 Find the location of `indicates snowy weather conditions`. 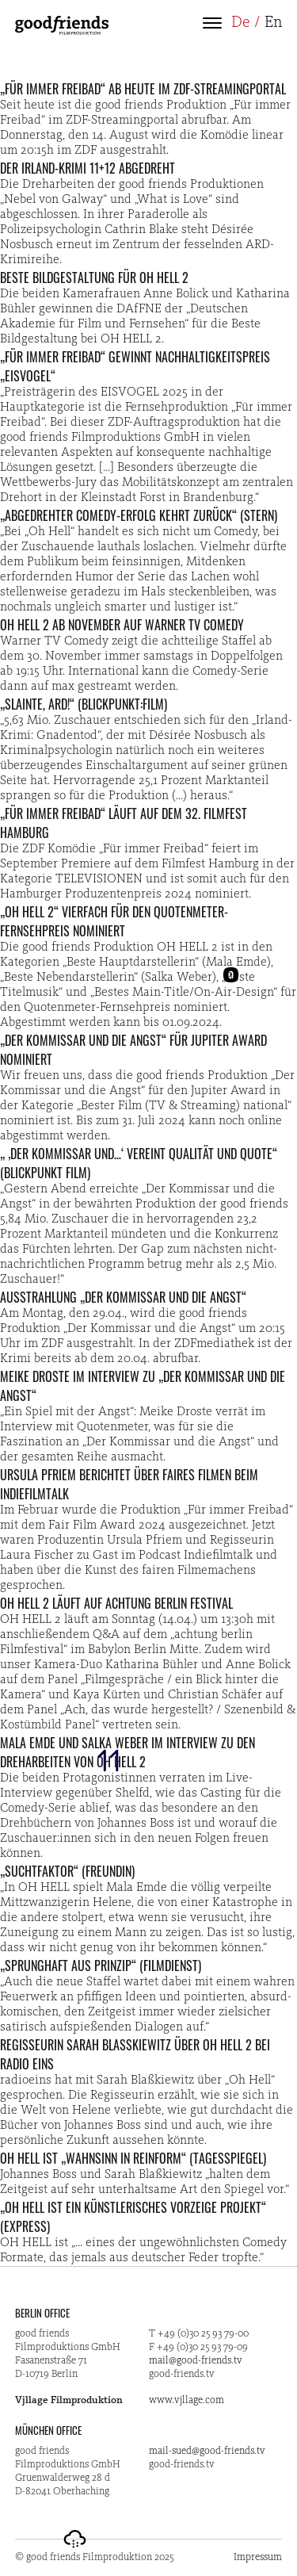

indicates snowy weather conditions is located at coordinates (74, 2538).